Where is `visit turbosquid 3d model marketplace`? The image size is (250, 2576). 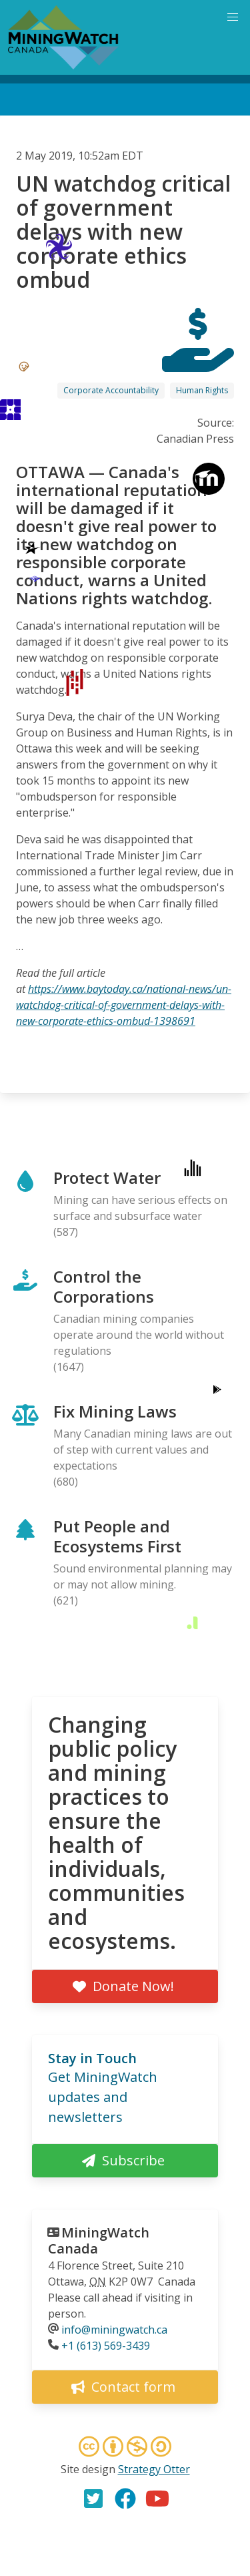 visit turbosquid 3d model marketplace is located at coordinates (59, 246).